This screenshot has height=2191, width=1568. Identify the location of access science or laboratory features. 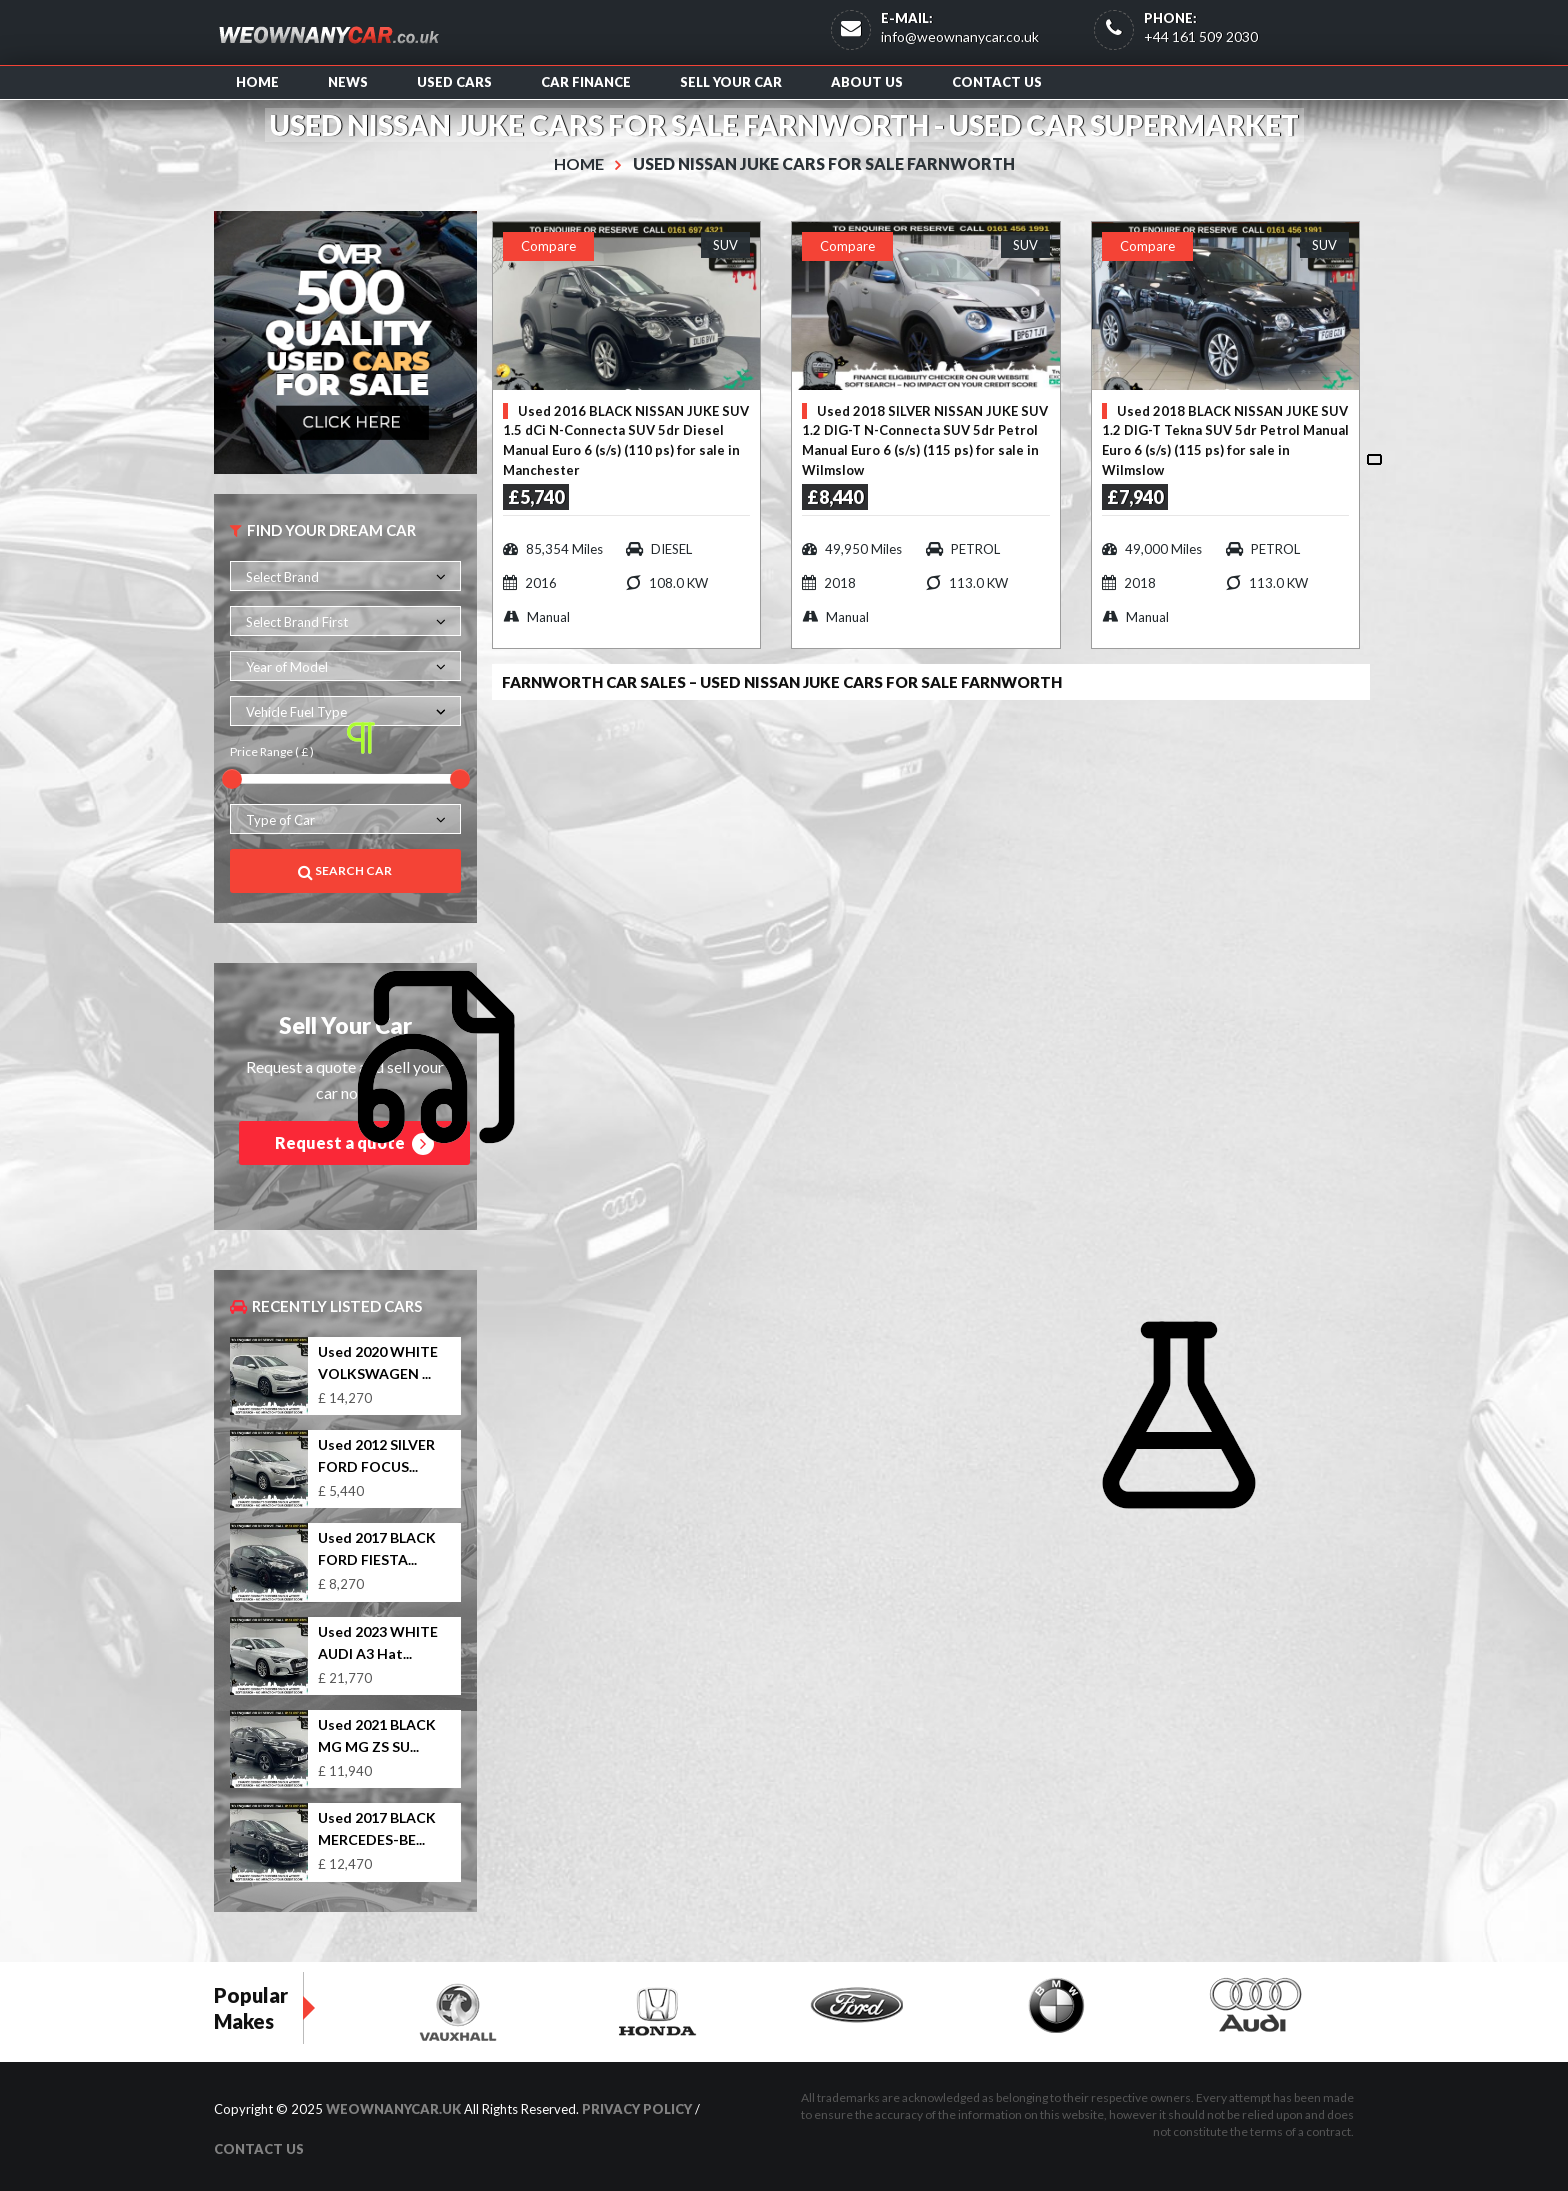
(1179, 1415).